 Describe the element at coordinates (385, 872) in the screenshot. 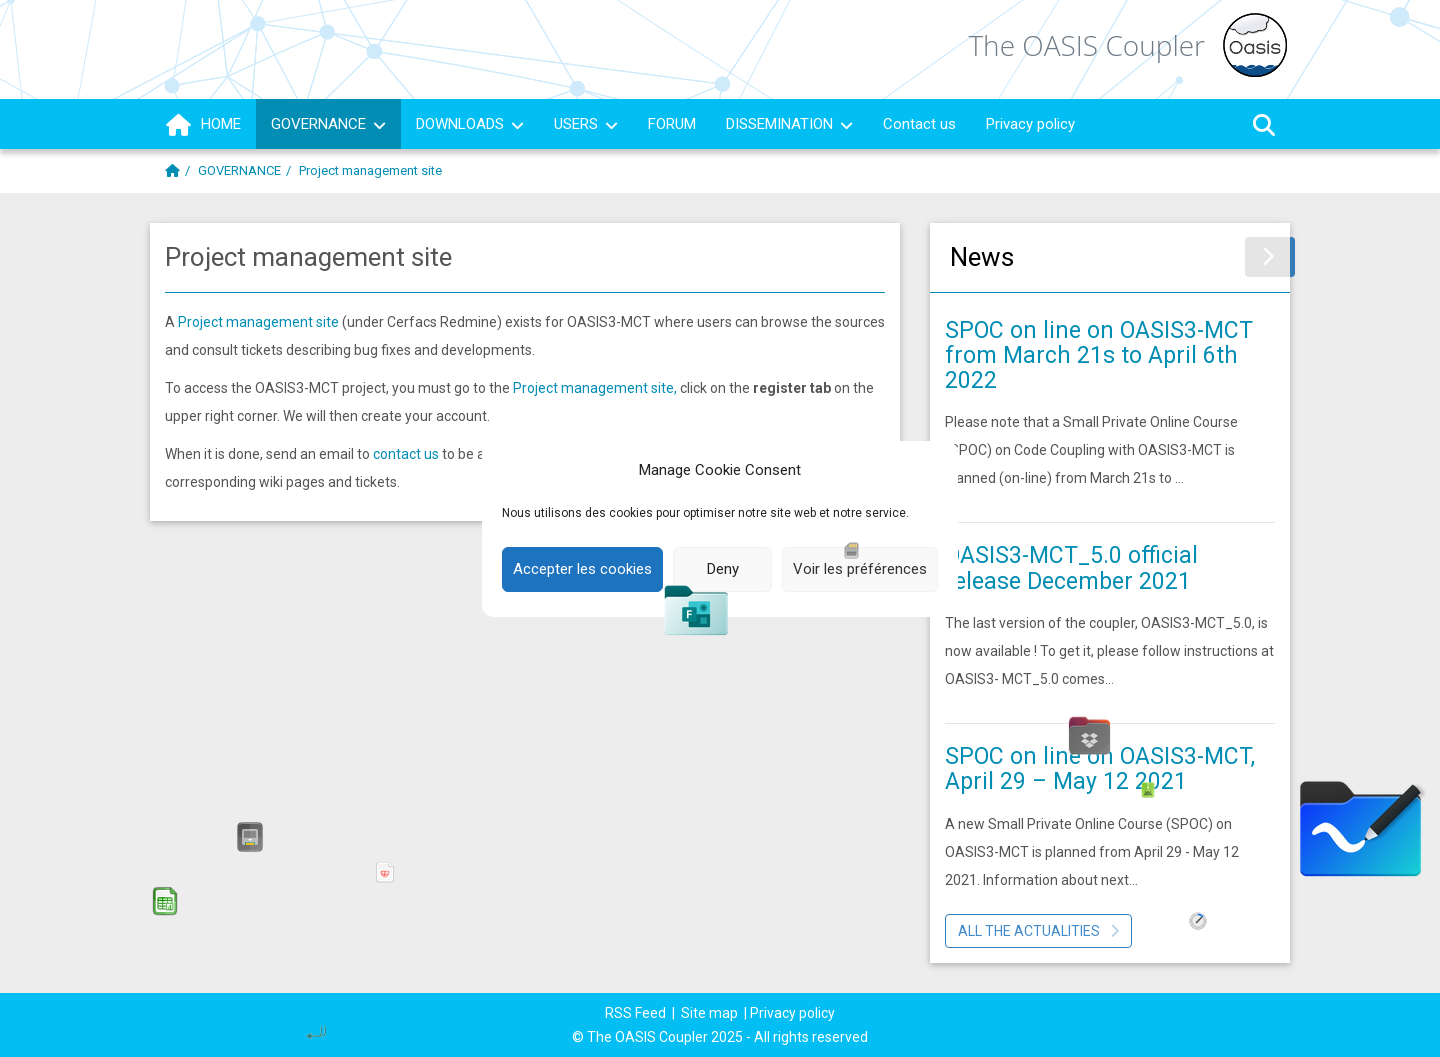

I see `ruby programming language source file` at that location.